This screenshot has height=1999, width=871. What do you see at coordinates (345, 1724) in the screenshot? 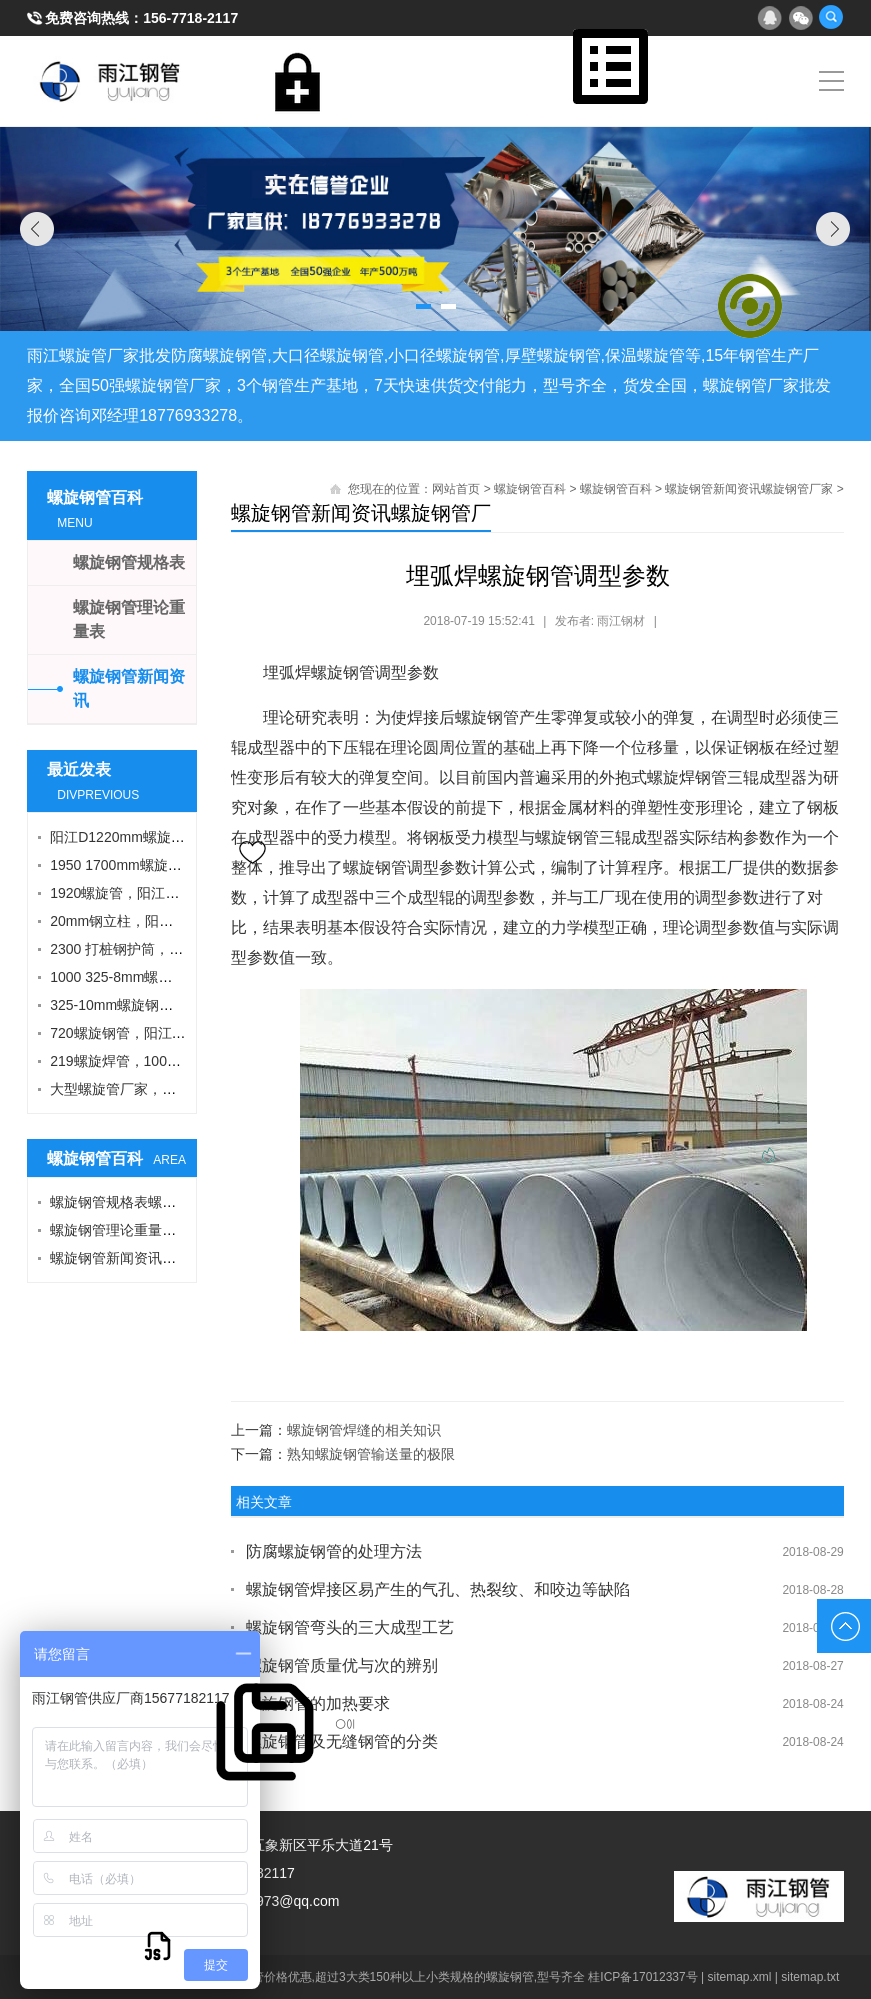
I see `open article on Medium` at bounding box center [345, 1724].